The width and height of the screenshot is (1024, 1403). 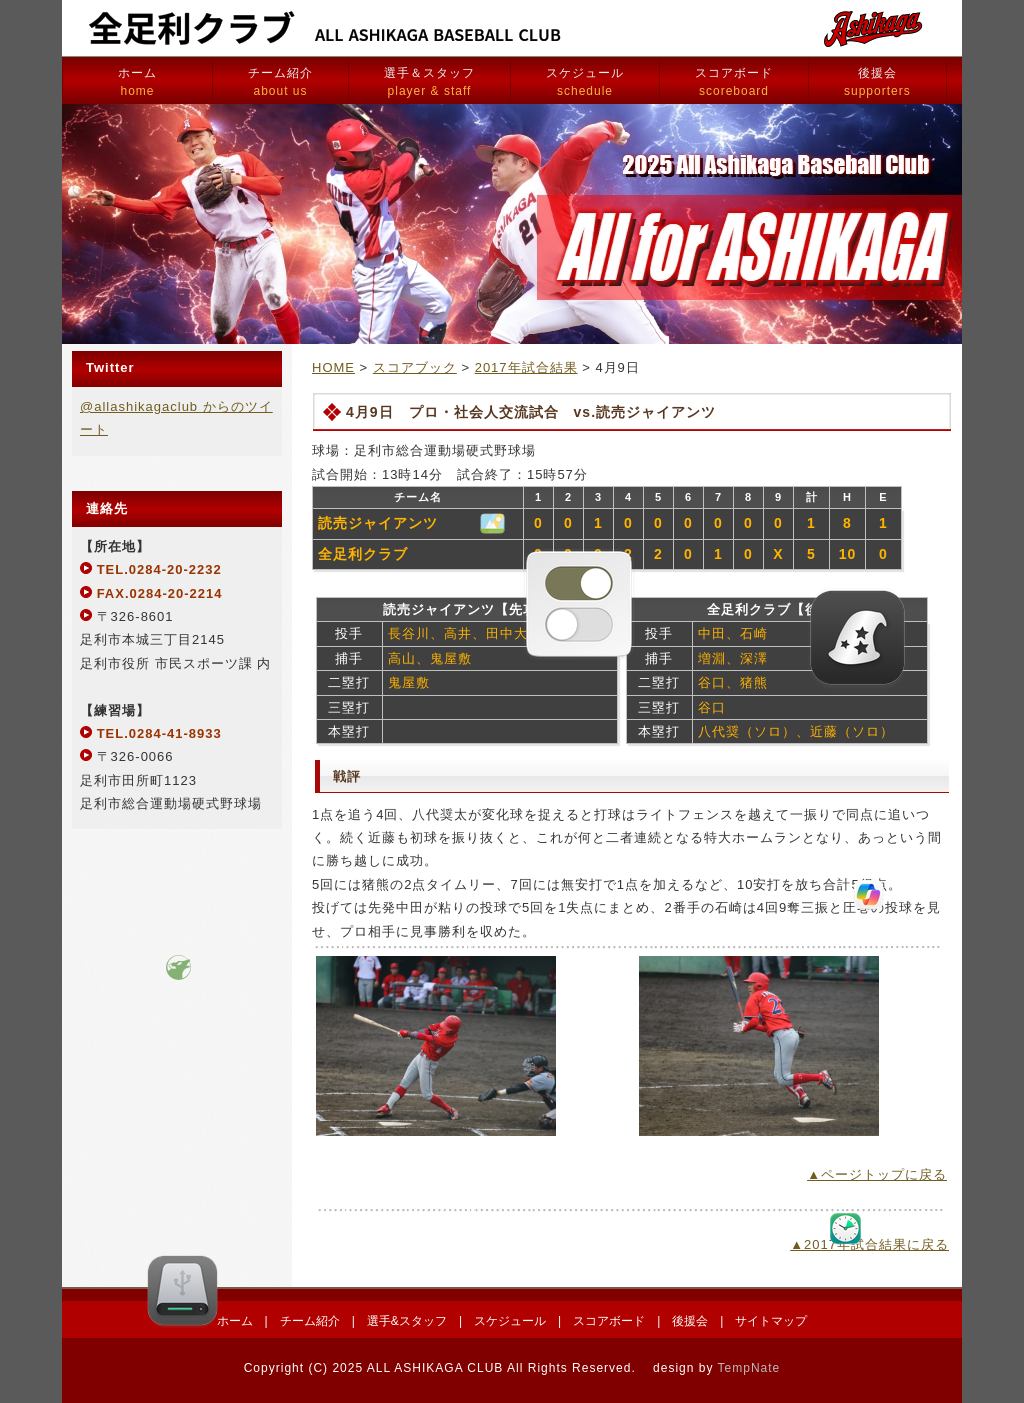 I want to click on open system settings or preferences, so click(x=579, y=604).